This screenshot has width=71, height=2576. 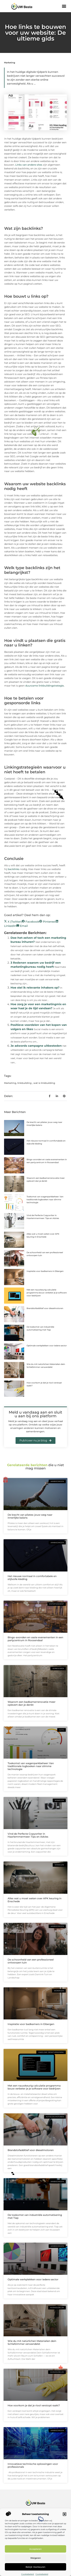 What do you see at coordinates (6, 1480) in the screenshot?
I see `select knight or heavy armor class` at bounding box center [6, 1480].